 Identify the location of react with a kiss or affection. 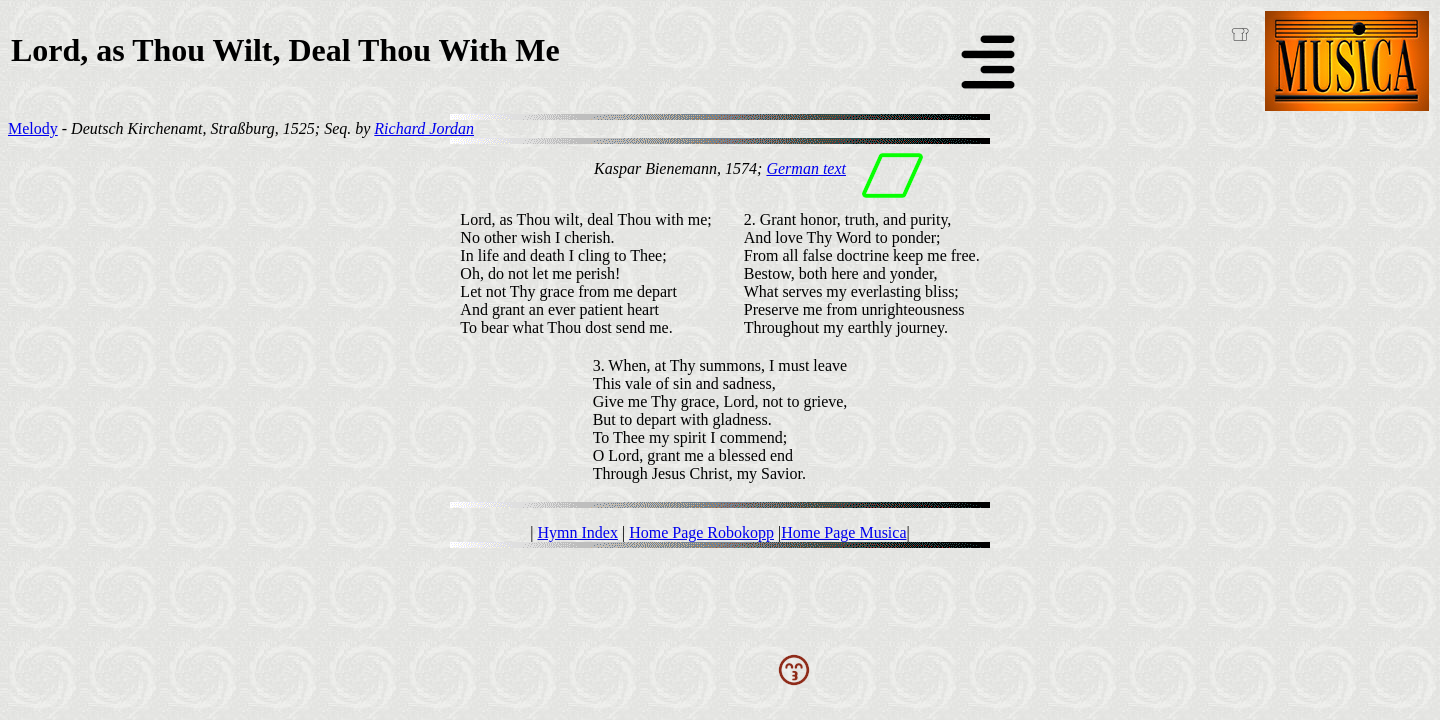
(794, 670).